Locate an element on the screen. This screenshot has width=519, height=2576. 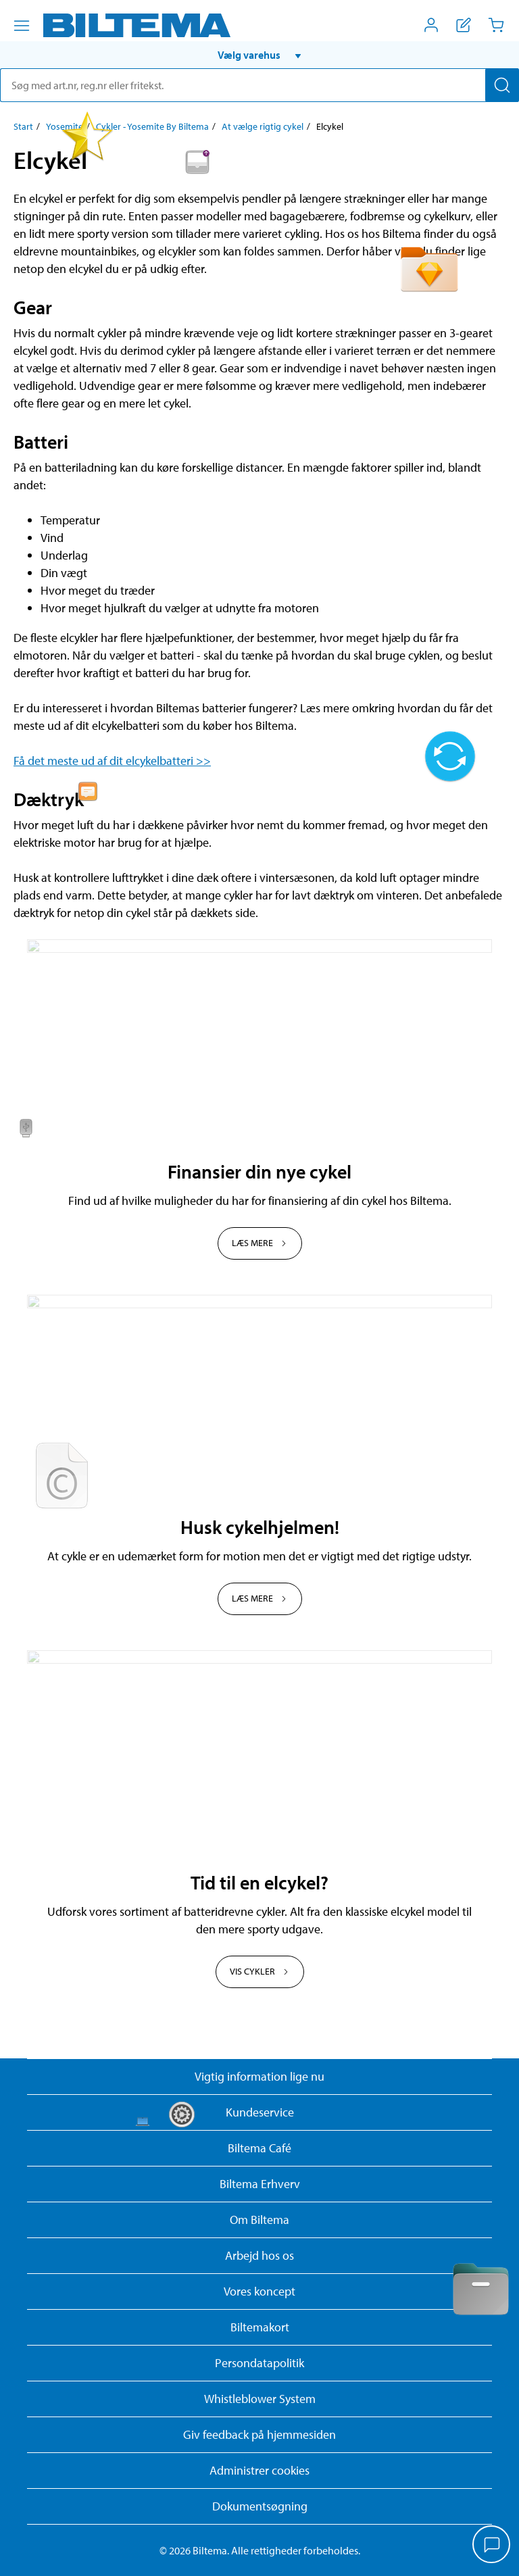
open system settings is located at coordinates (182, 2114).